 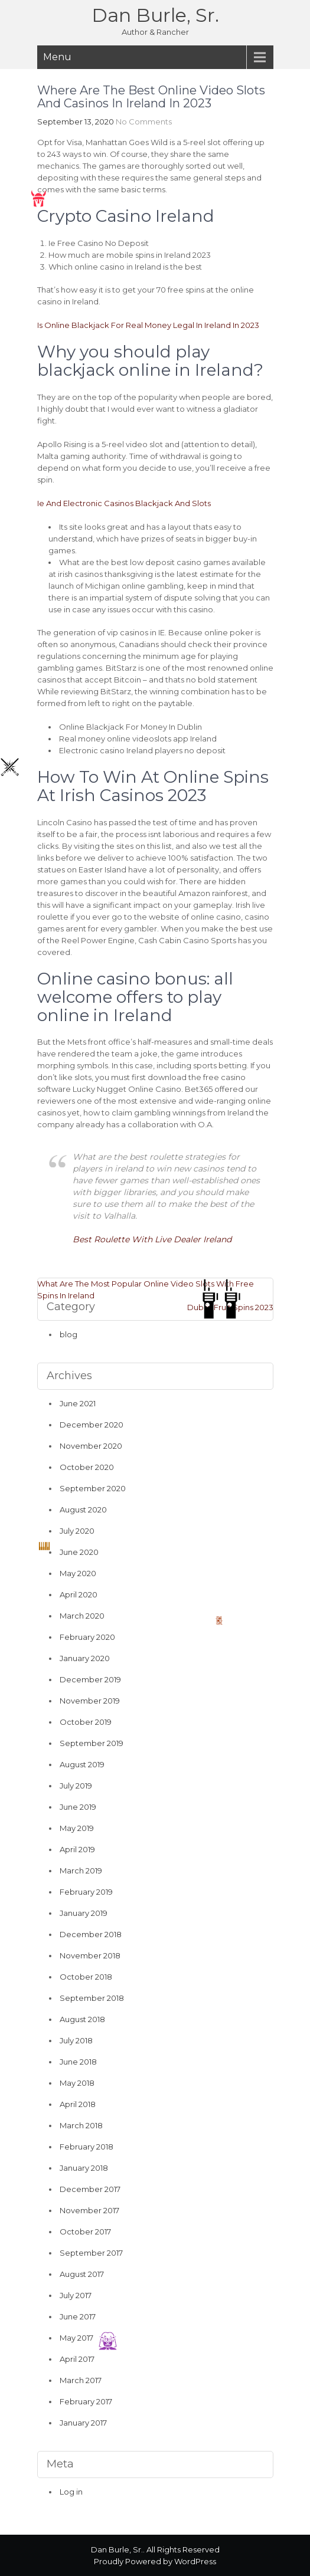 I want to click on access push-to-talk or voice communication, so click(x=220, y=1298).